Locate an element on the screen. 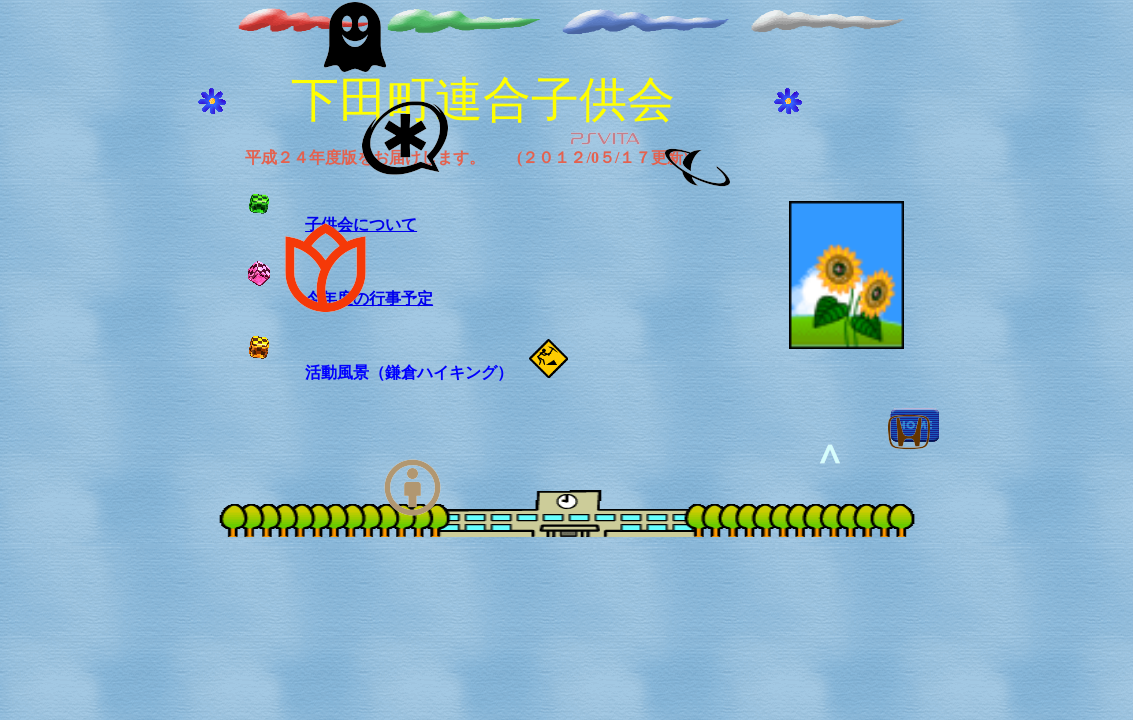  open ghostery privacy browser extension is located at coordinates (355, 37).